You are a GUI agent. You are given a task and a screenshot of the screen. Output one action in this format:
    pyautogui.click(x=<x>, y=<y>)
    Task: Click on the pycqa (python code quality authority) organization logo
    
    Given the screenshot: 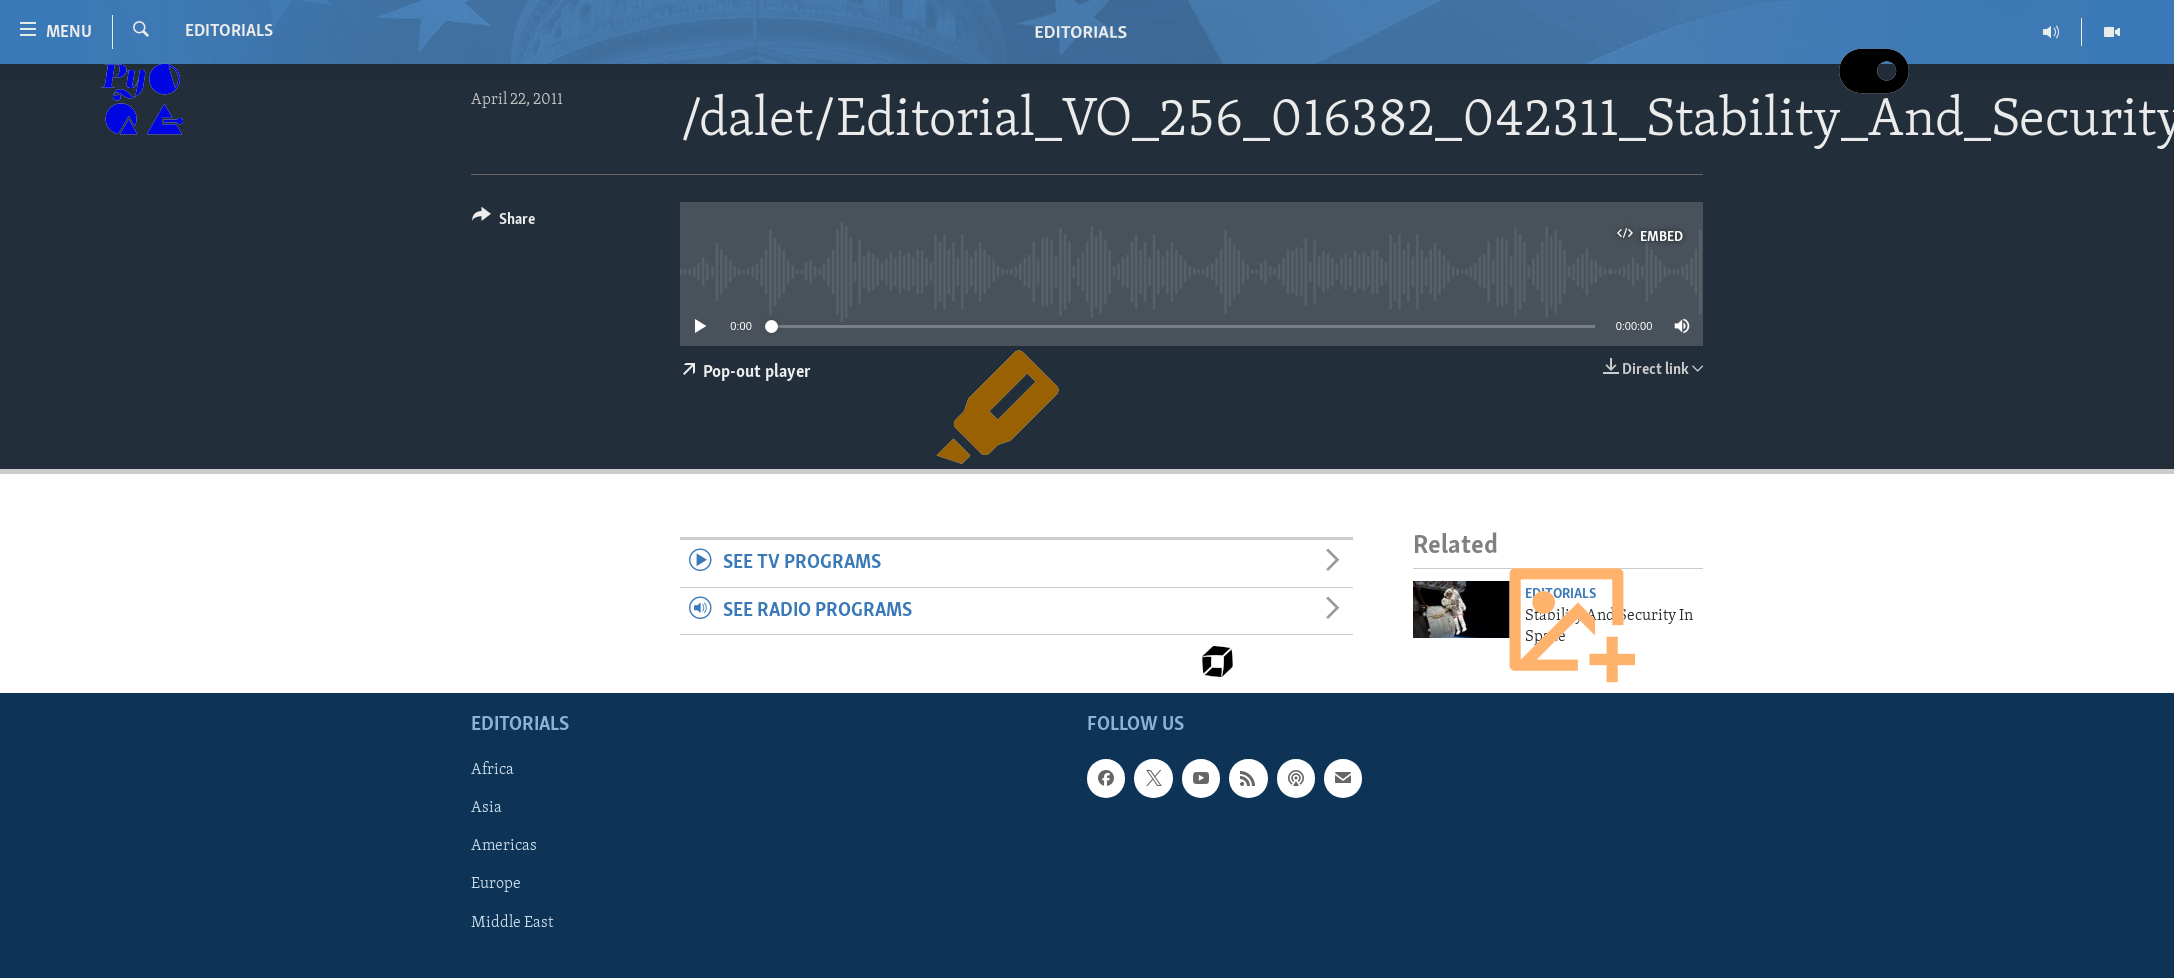 What is the action you would take?
    pyautogui.click(x=142, y=99)
    